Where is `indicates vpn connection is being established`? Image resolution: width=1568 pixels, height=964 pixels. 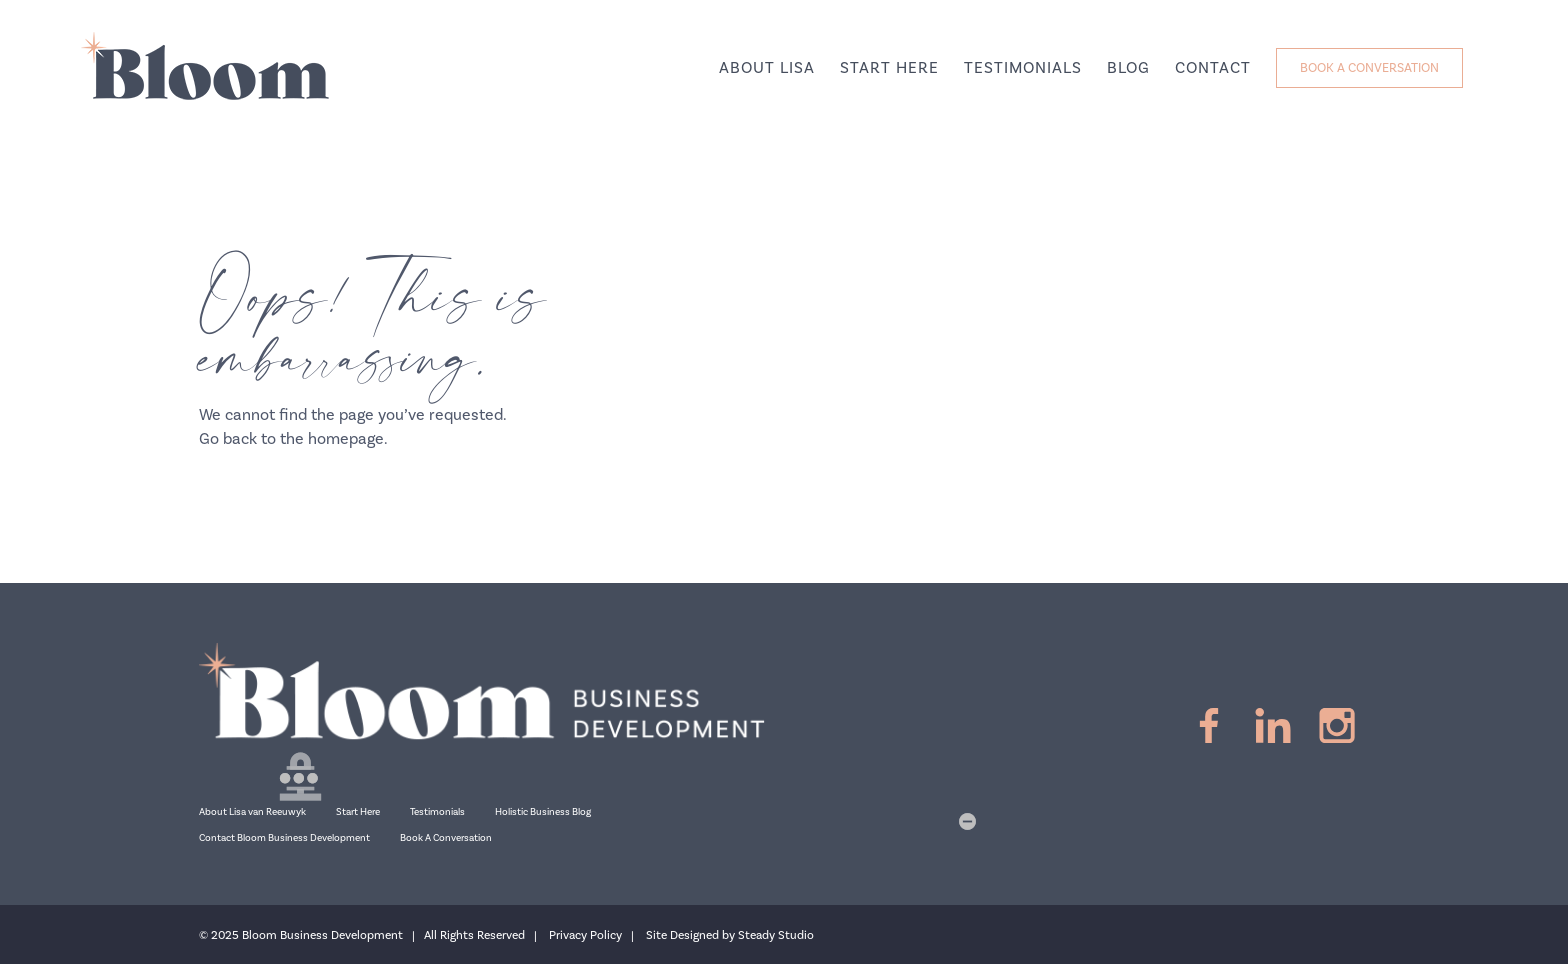 indicates vpn connection is being established is located at coordinates (300, 776).